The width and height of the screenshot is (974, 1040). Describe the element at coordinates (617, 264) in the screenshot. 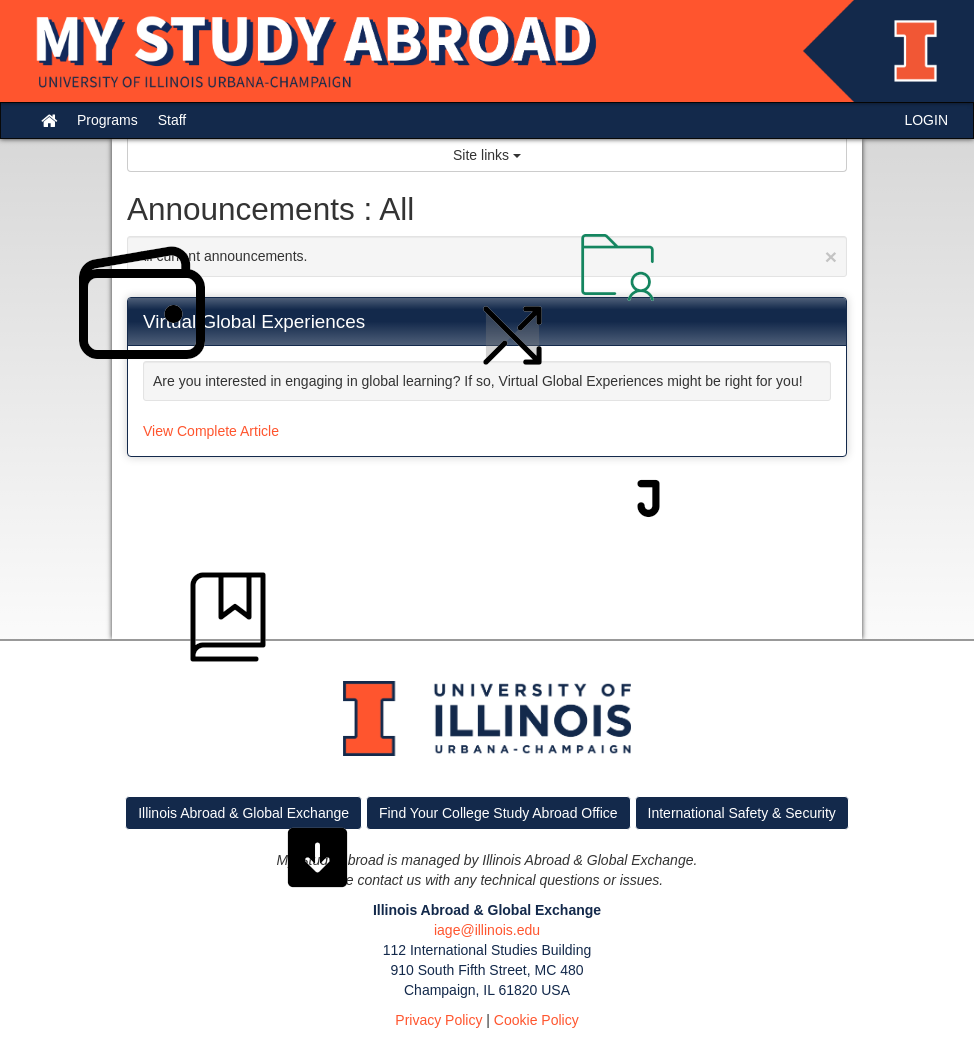

I see `access user-specific files or documents` at that location.